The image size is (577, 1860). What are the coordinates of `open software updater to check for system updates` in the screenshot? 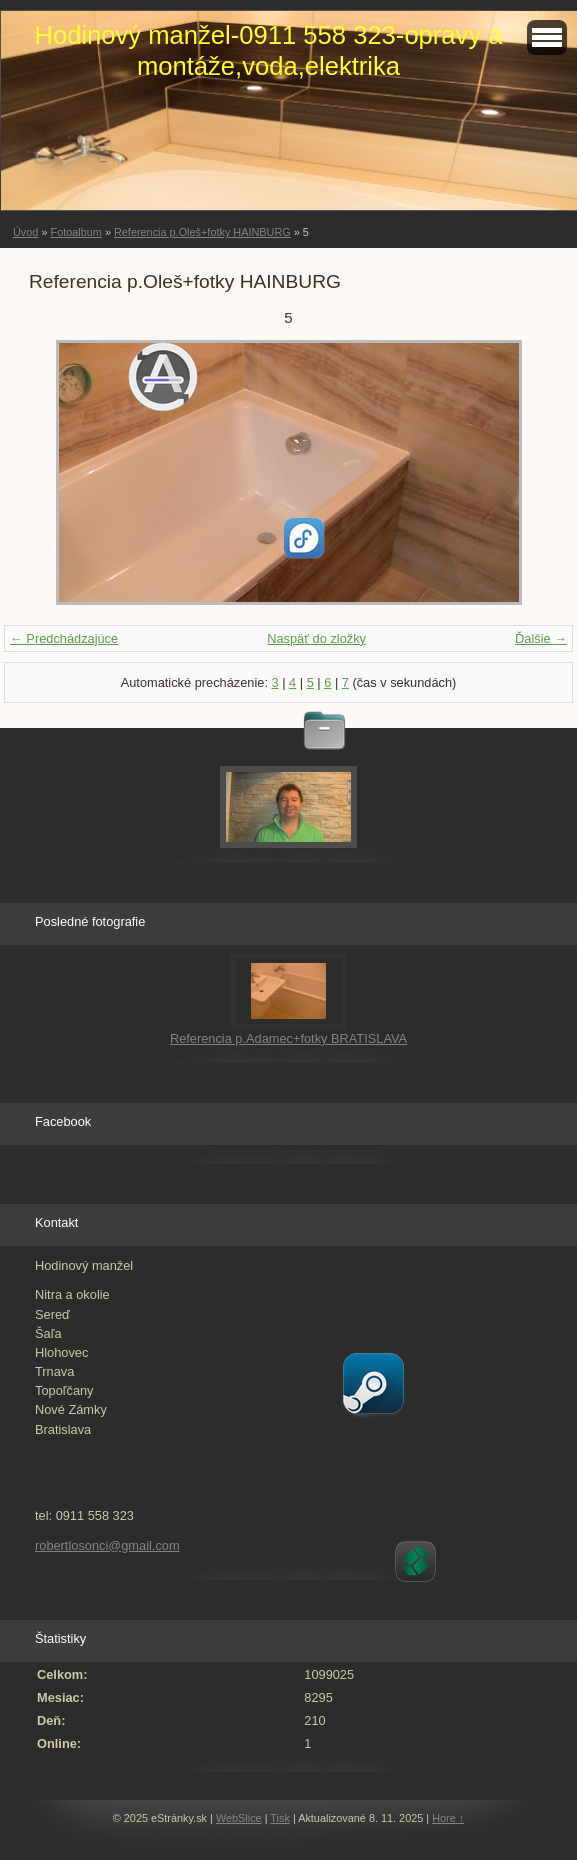 It's located at (163, 377).